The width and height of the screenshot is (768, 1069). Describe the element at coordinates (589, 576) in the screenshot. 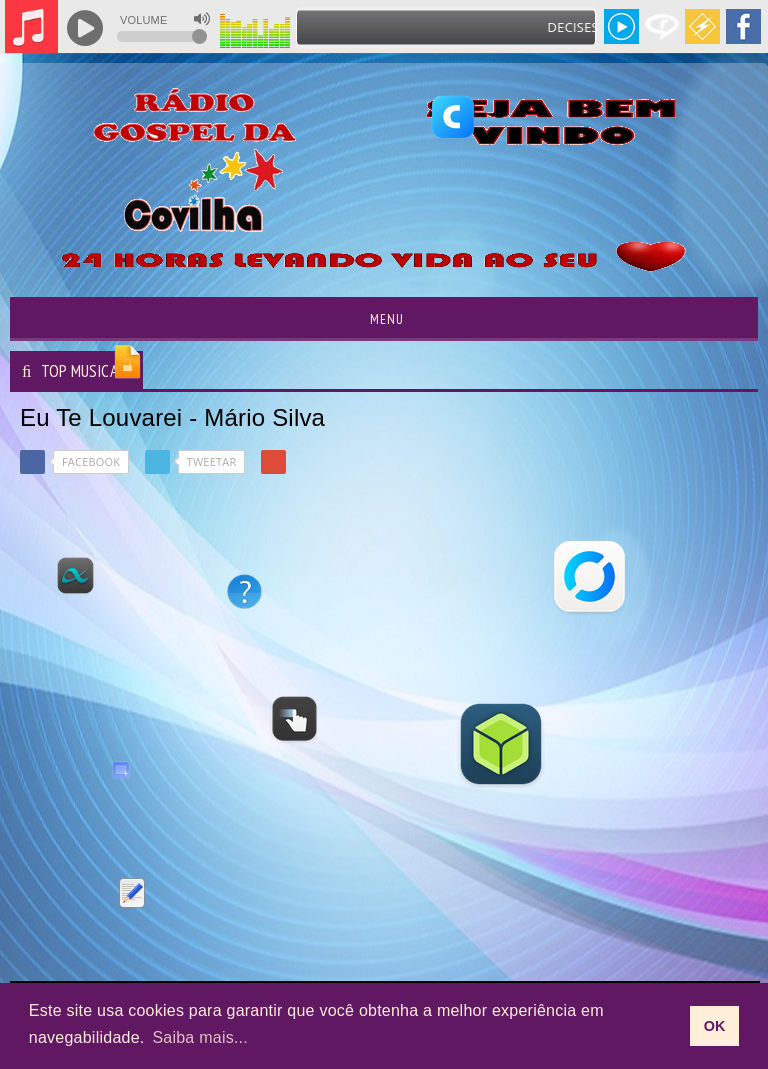

I see `open rustdesk remote desktop application` at that location.